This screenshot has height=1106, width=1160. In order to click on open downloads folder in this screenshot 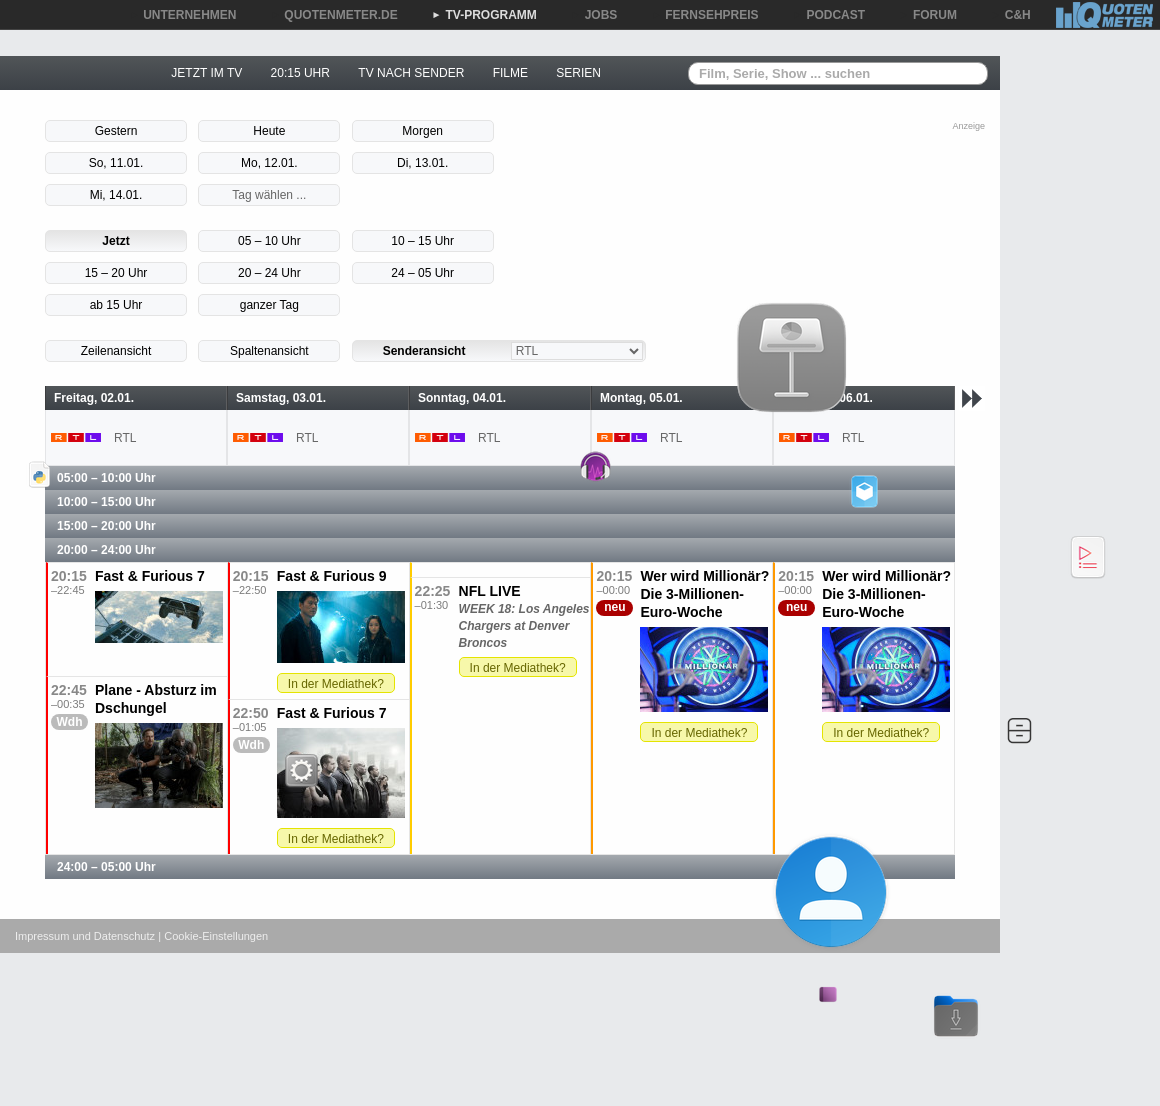, I will do `click(956, 1016)`.